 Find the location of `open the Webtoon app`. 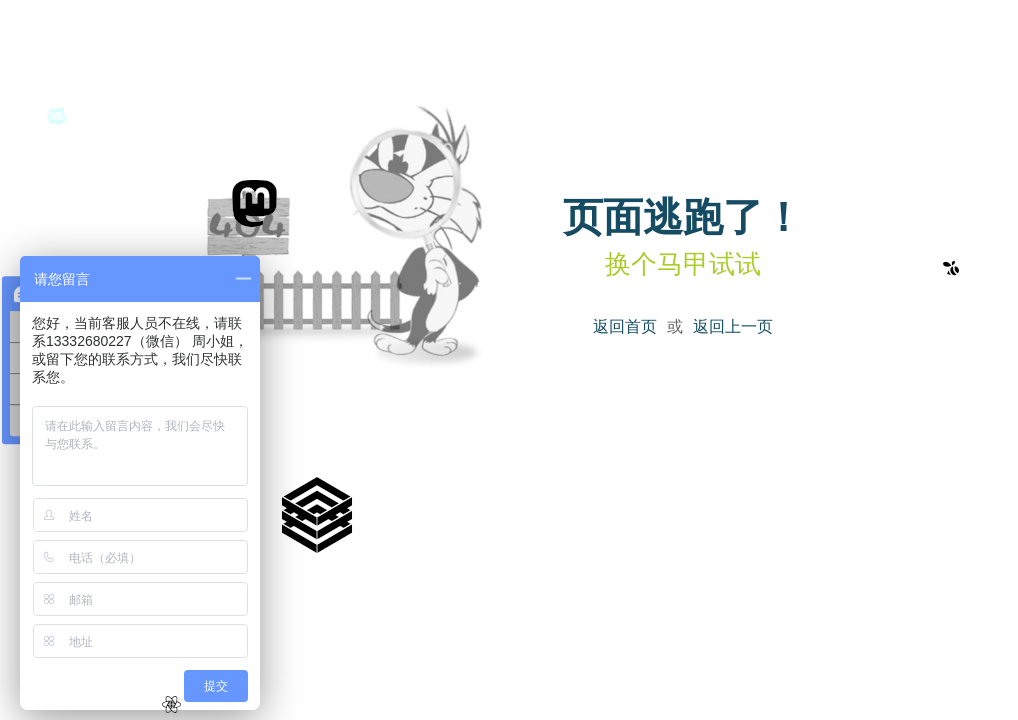

open the Webtoon app is located at coordinates (56, 116).